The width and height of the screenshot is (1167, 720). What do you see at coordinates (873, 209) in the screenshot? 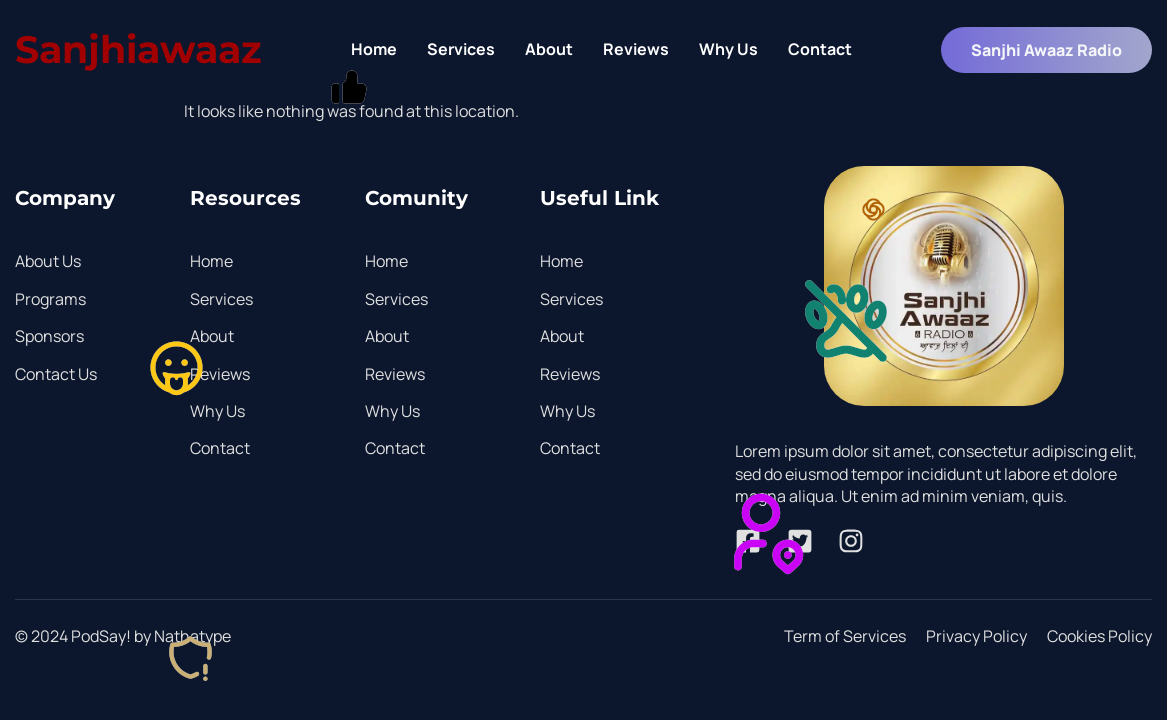
I see `open loom video recording app` at bounding box center [873, 209].